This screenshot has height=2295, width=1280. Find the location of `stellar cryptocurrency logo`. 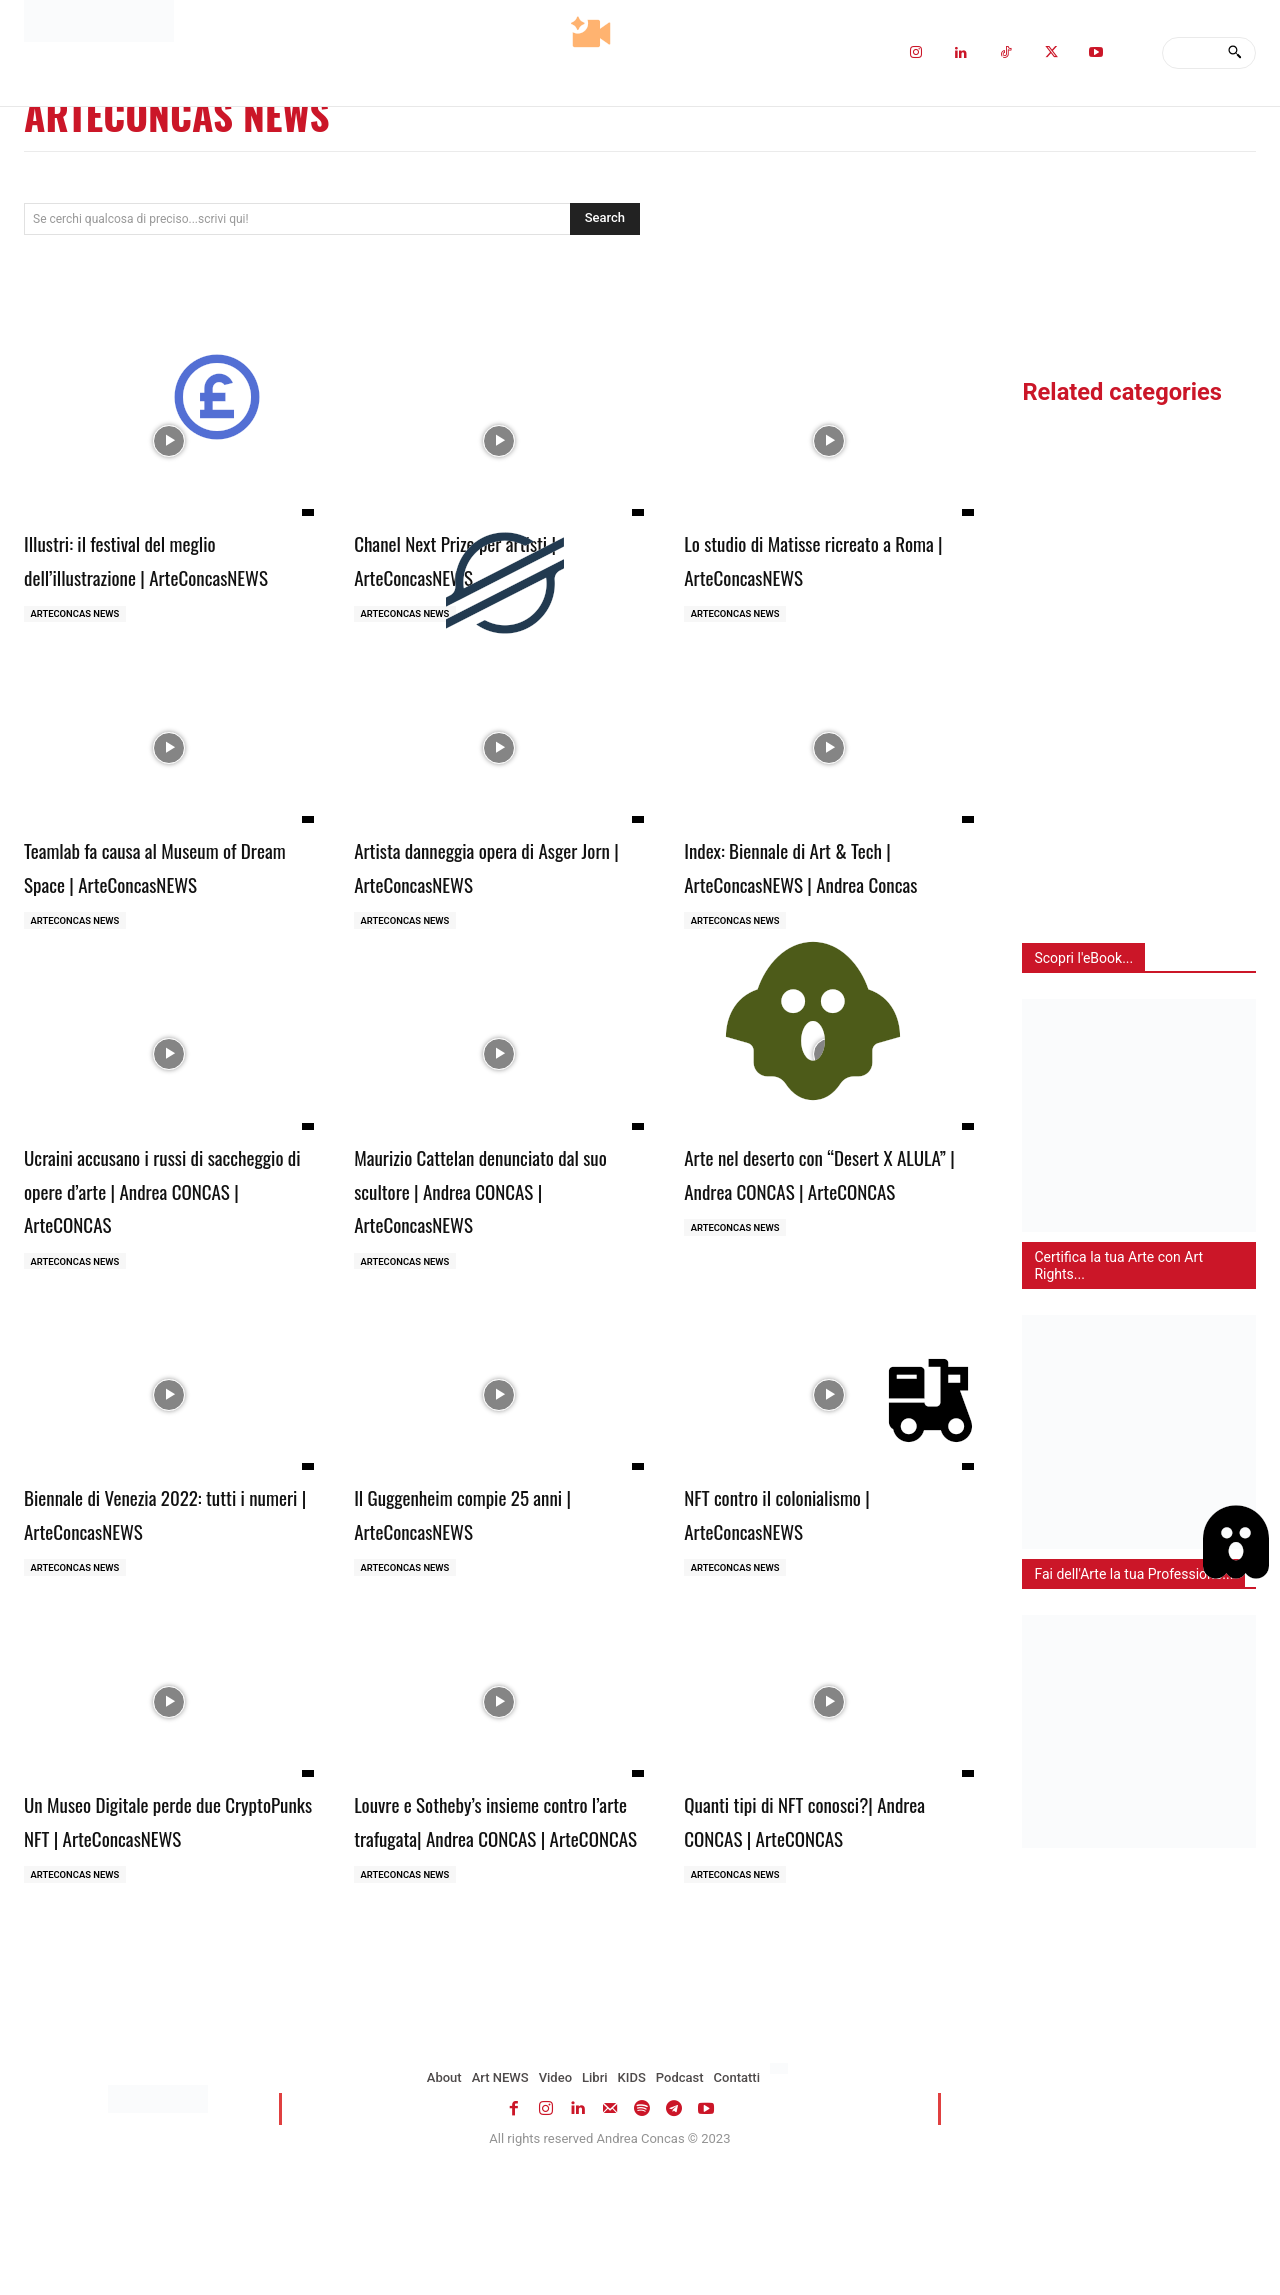

stellar cryptocurrency logo is located at coordinates (505, 583).